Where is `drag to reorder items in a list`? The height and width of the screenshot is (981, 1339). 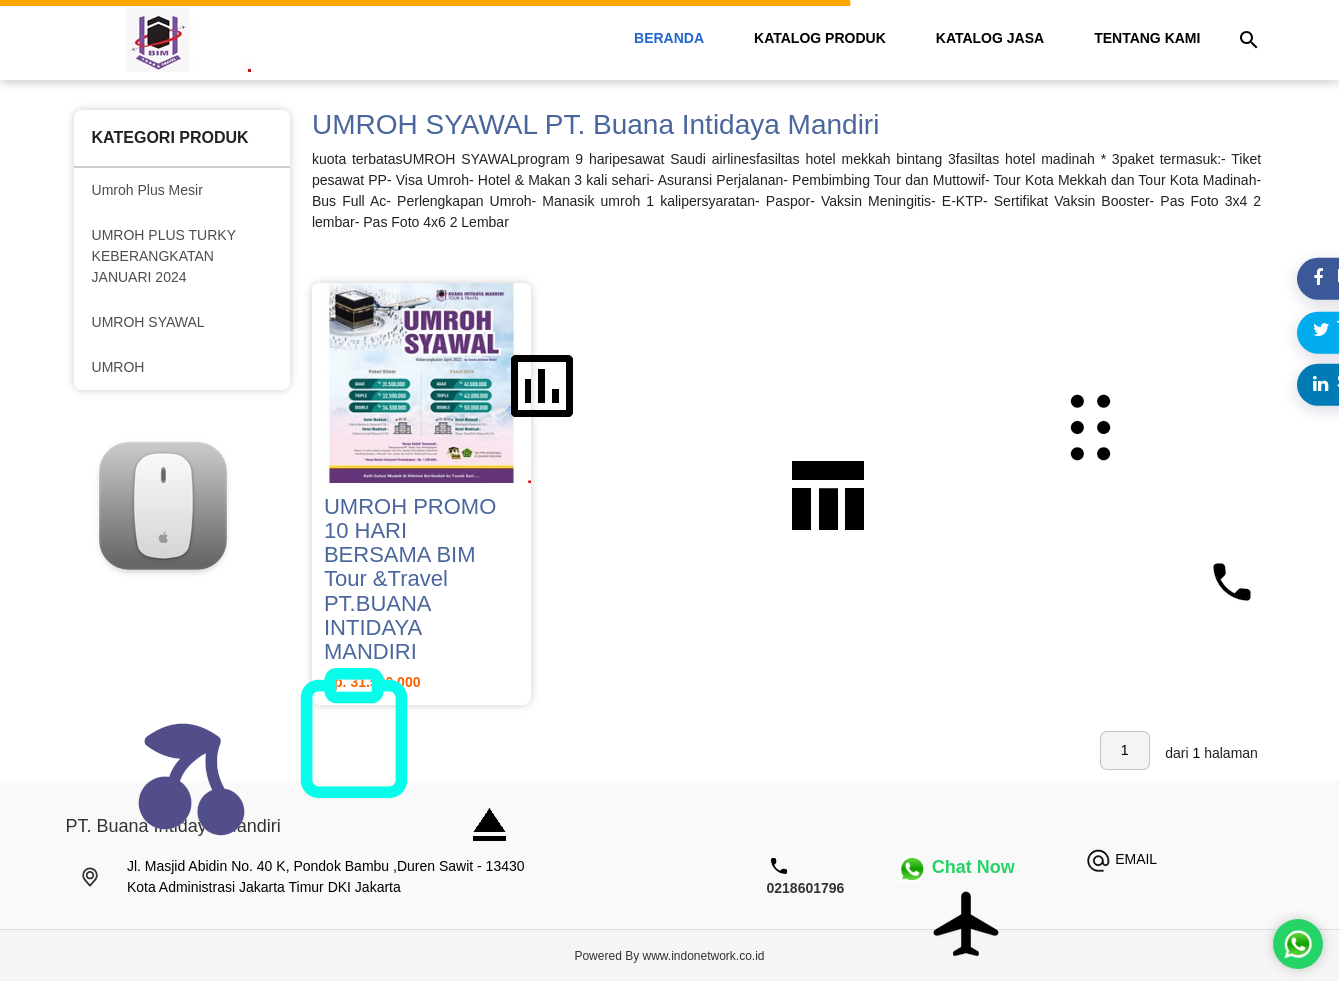
drag to reorder items in a list is located at coordinates (1090, 427).